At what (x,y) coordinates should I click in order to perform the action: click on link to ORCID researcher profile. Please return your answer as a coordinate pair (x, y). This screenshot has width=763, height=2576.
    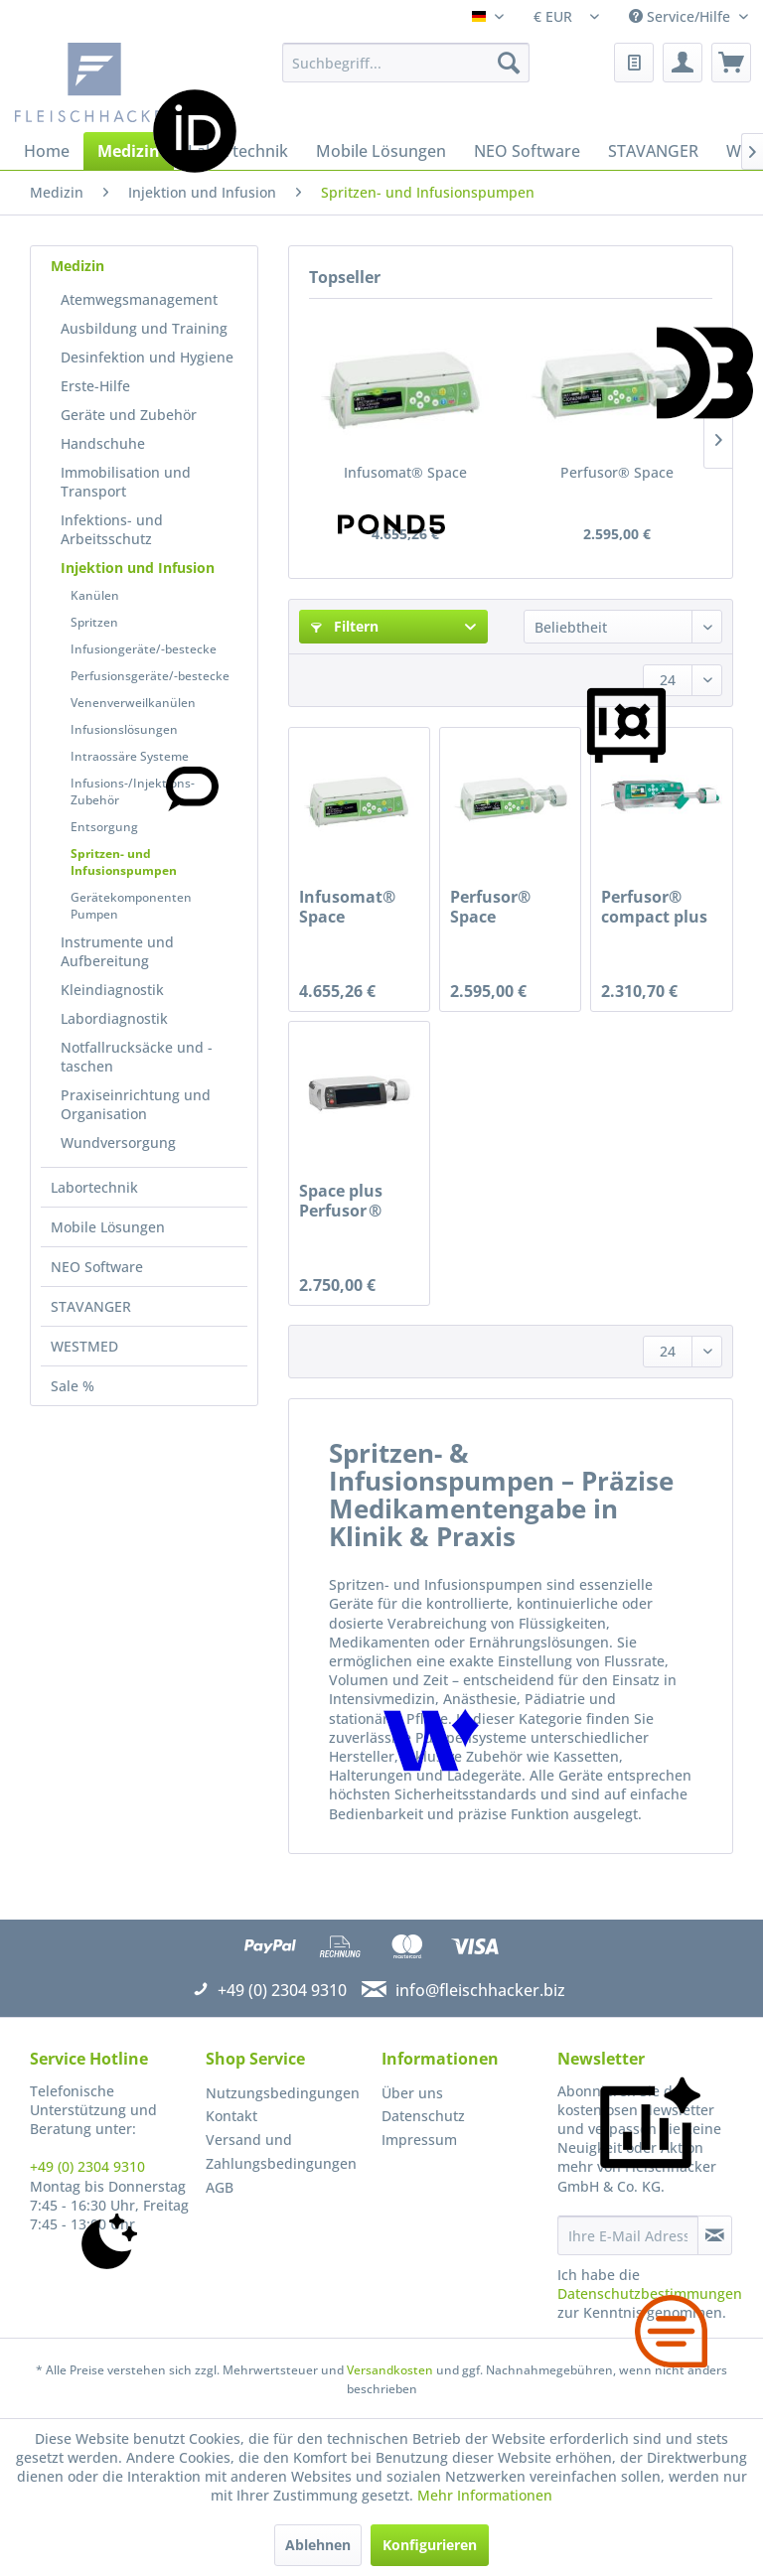
    Looking at the image, I should click on (195, 131).